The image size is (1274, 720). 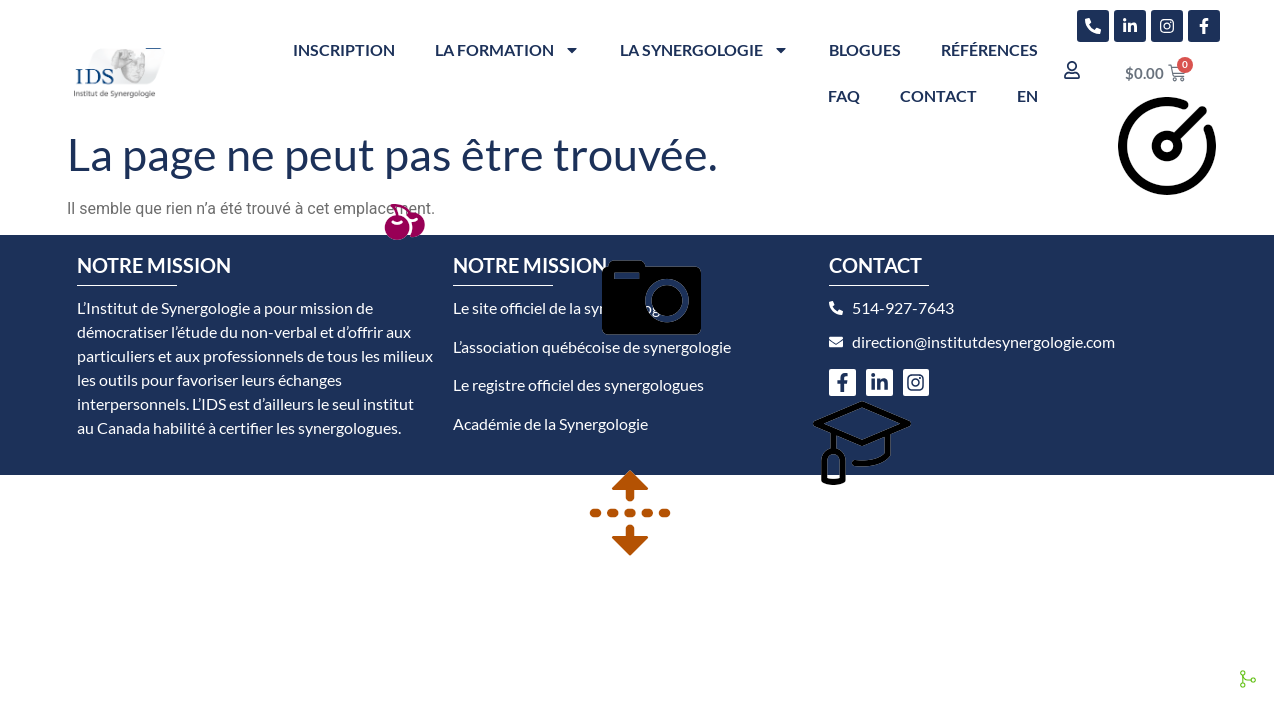 What do you see at coordinates (404, 222) in the screenshot?
I see `indicates fruit or food category` at bounding box center [404, 222].